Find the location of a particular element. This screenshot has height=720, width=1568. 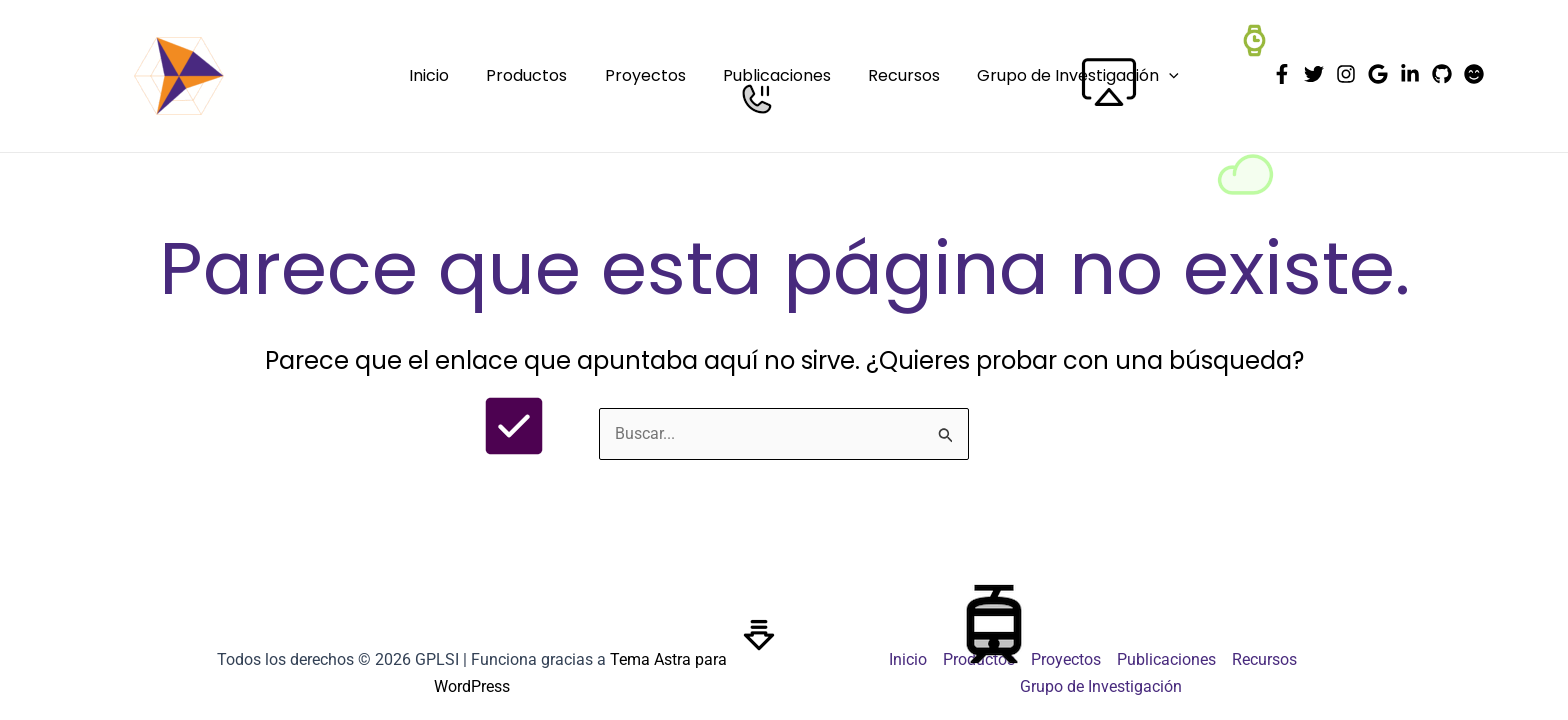

a selected or checked item is located at coordinates (514, 426).